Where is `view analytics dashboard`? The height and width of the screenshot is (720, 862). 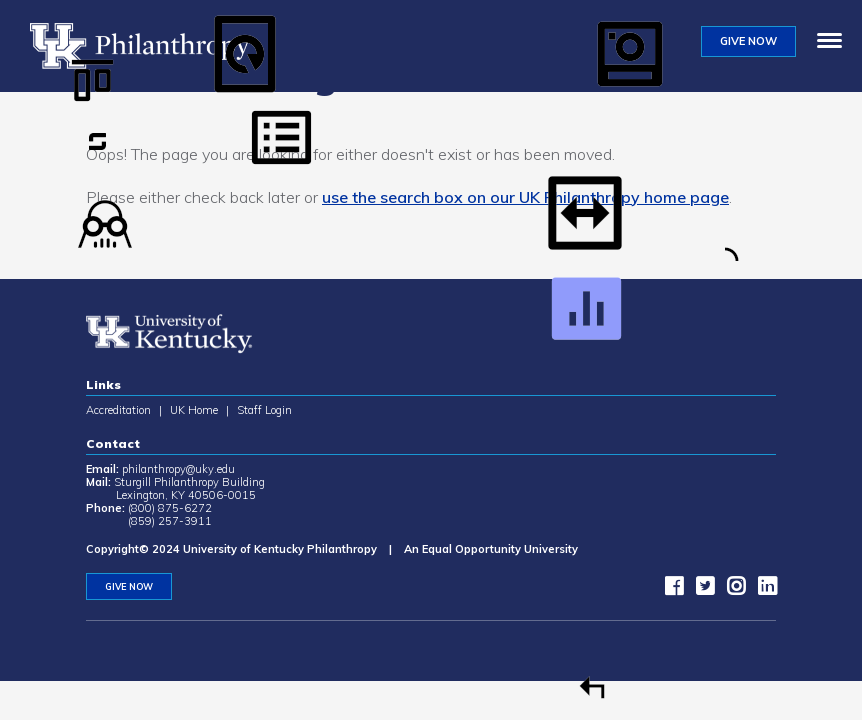
view analytics dashboard is located at coordinates (586, 308).